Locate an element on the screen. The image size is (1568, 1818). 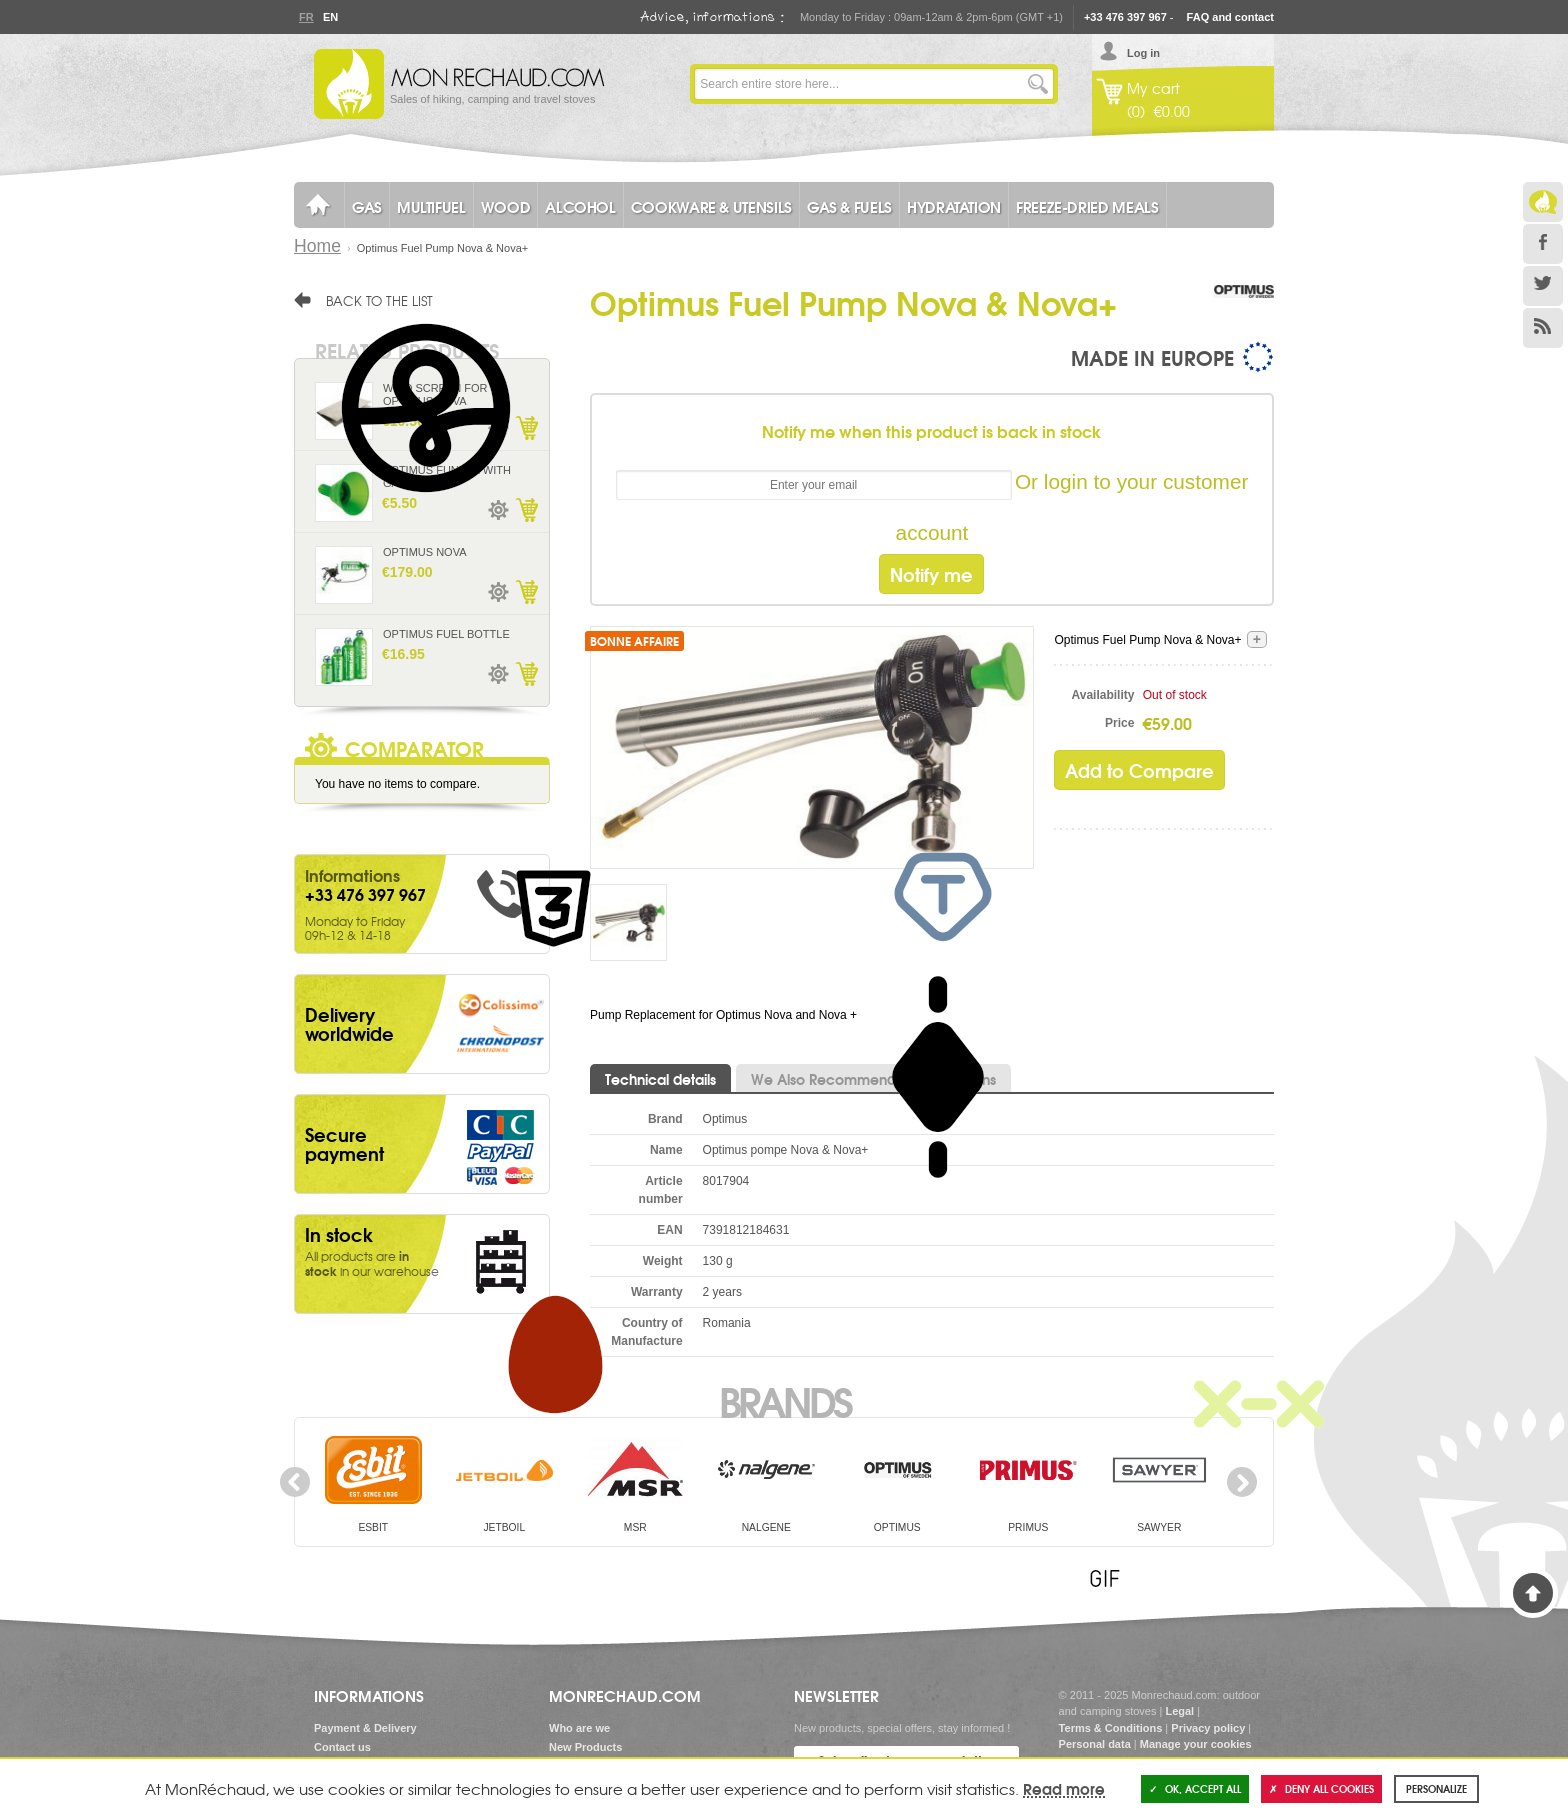
perform subtraction operation is located at coordinates (1259, 1404).